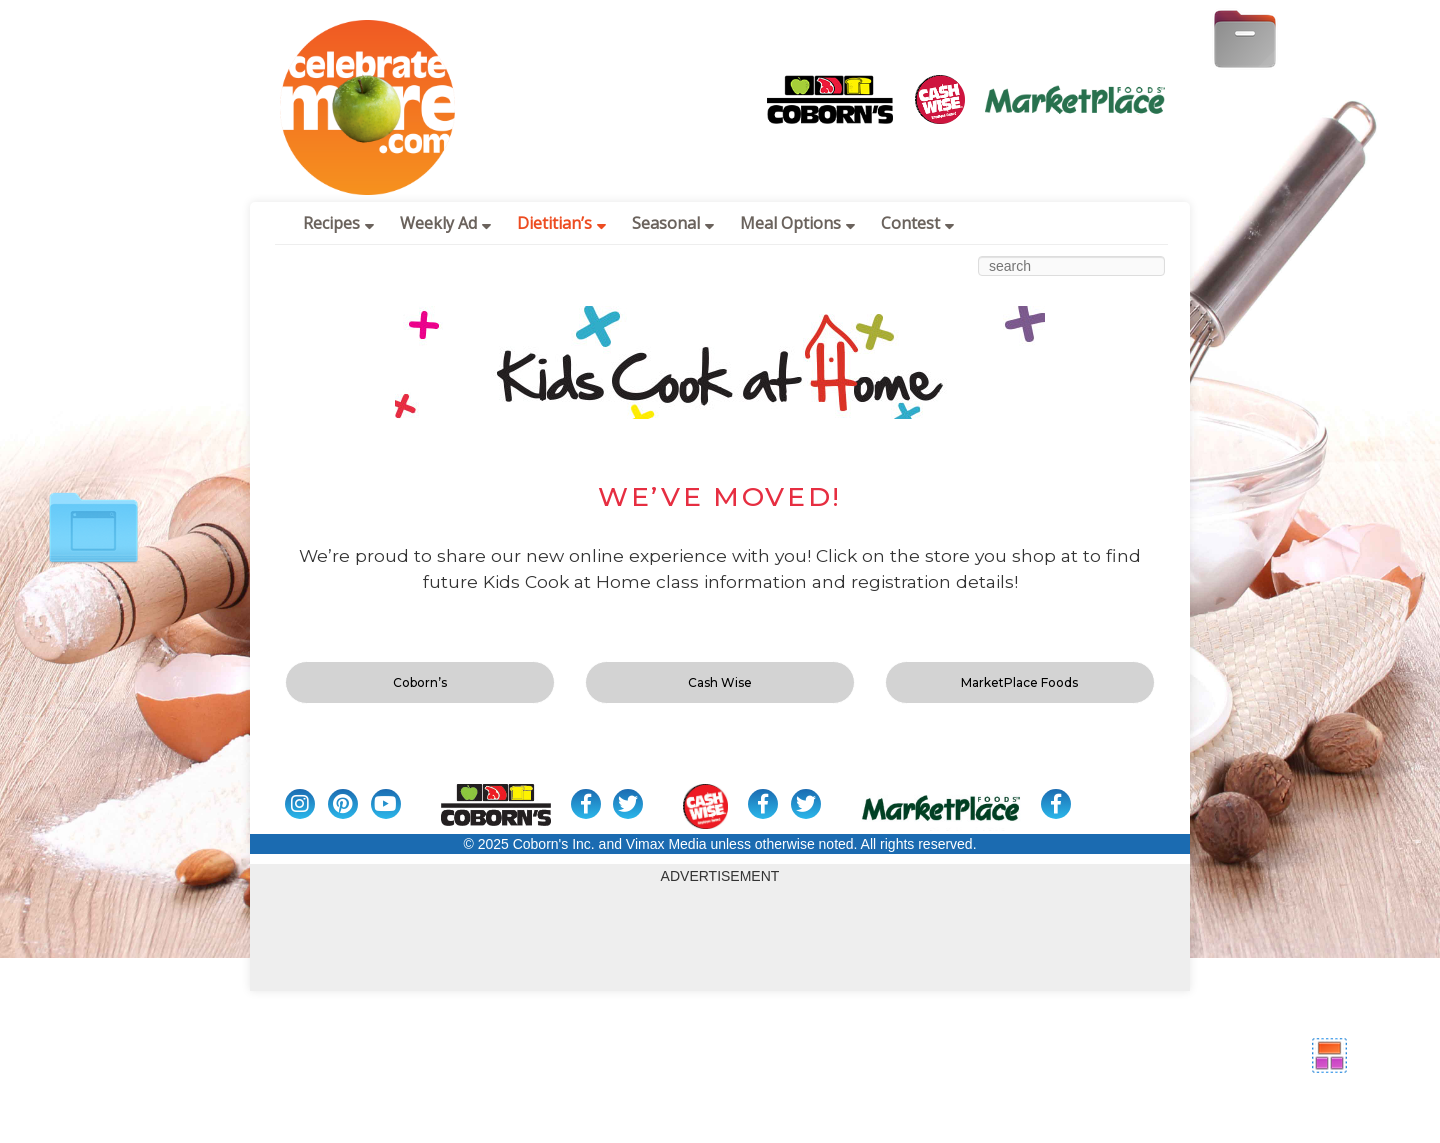  What do you see at coordinates (1329, 1055) in the screenshot?
I see `select all items in the current view` at bounding box center [1329, 1055].